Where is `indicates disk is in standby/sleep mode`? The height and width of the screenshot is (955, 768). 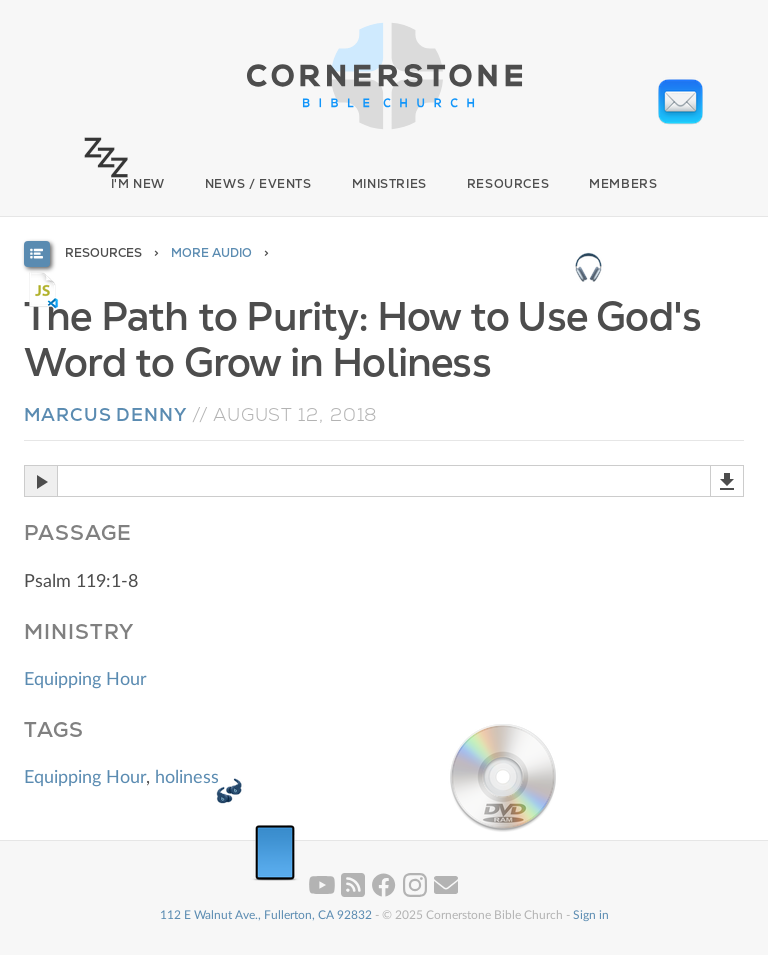 indicates disk is in standby/sleep mode is located at coordinates (104, 157).